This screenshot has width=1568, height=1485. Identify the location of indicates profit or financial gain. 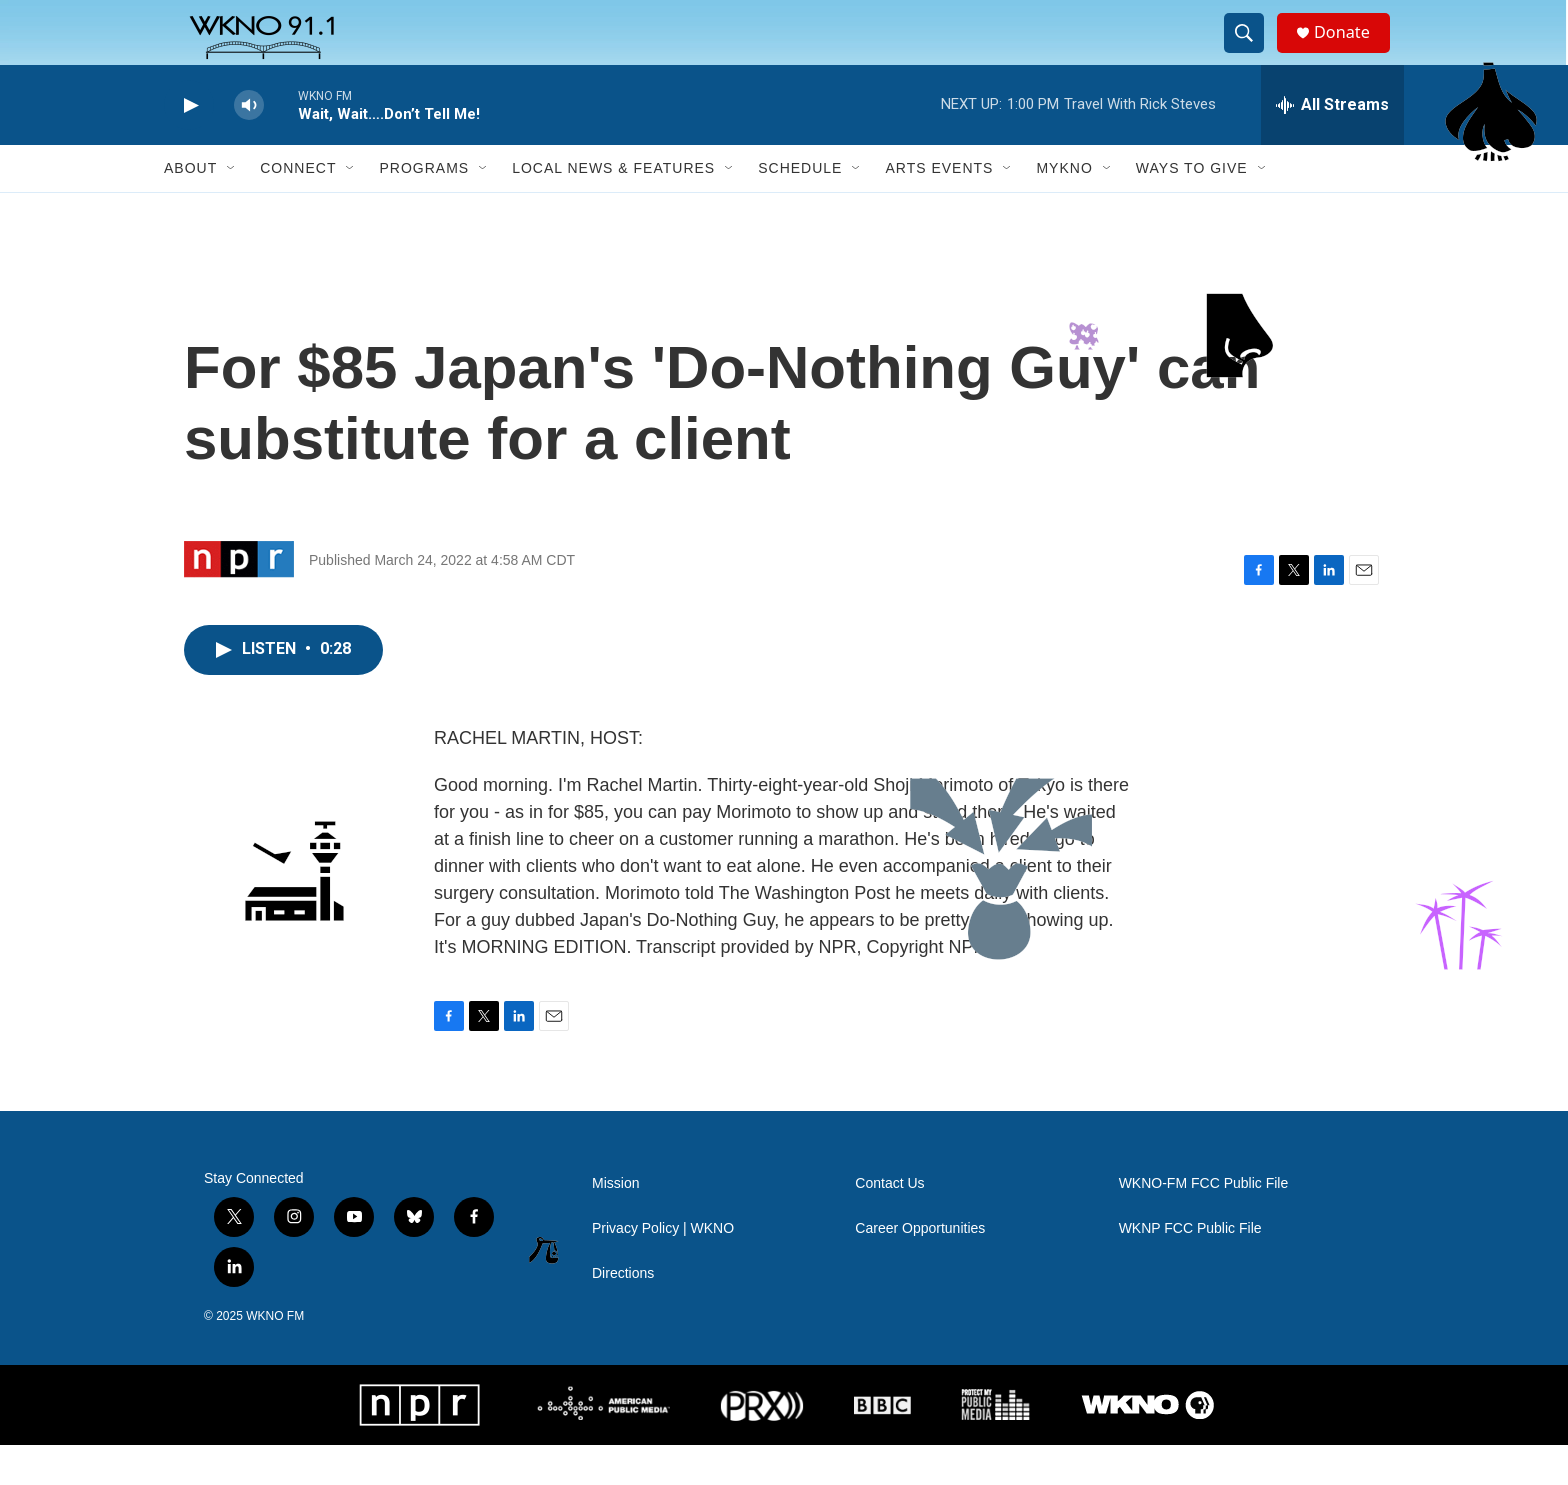
(1001, 869).